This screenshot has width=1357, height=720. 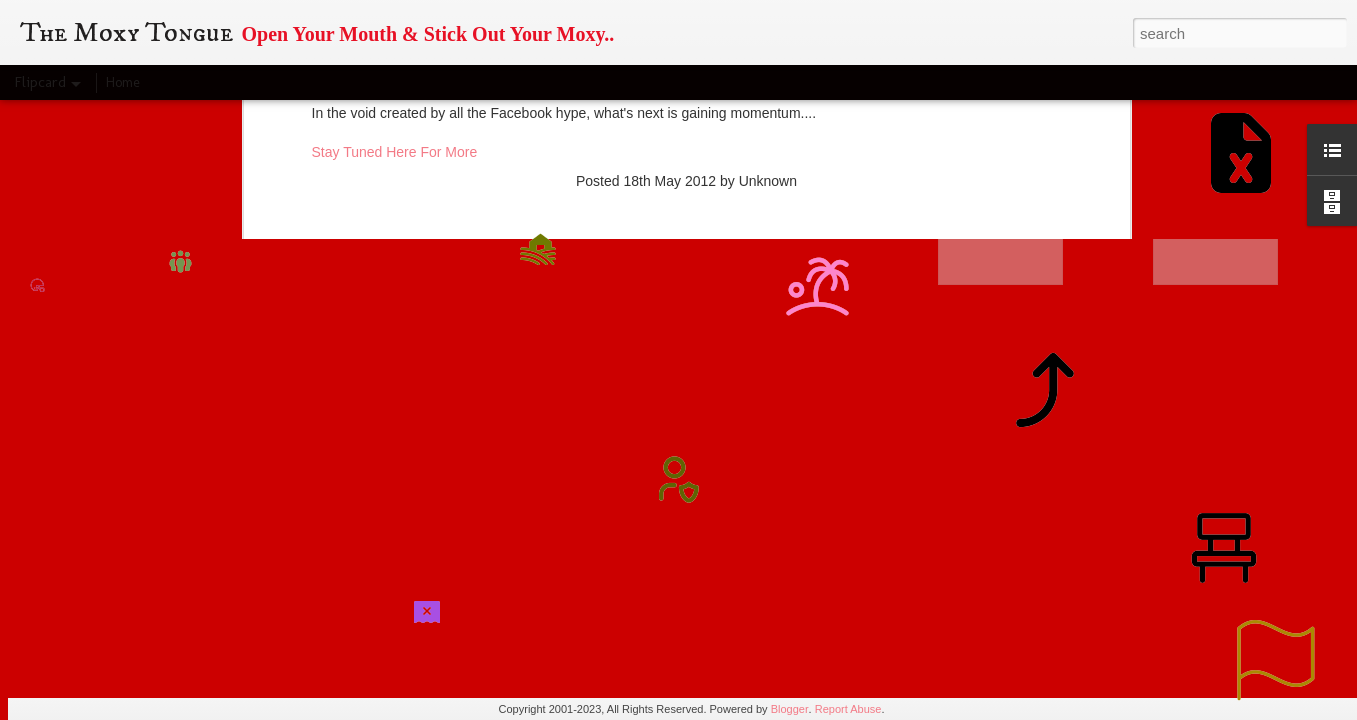 I want to click on browse furniture or seating options, so click(x=1224, y=548).